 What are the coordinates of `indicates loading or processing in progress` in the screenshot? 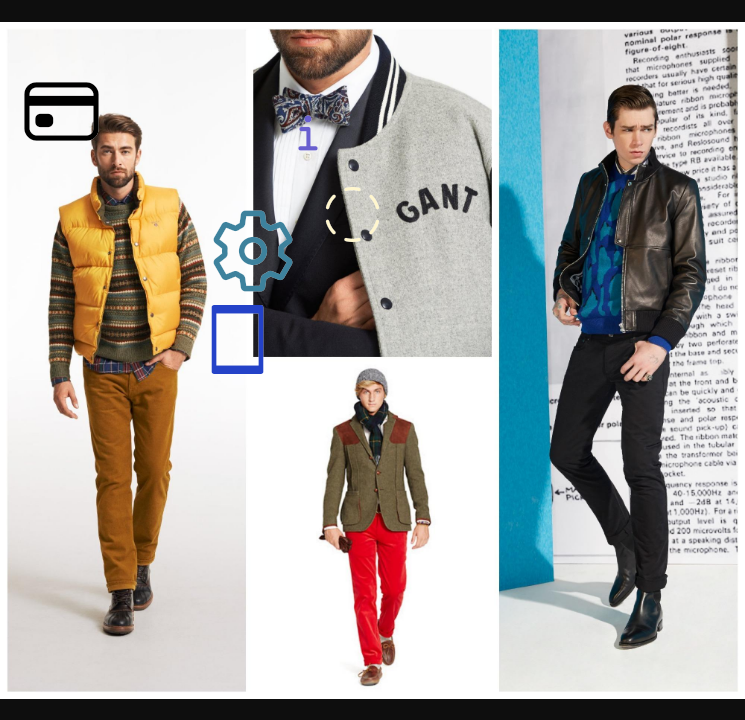 It's located at (352, 214).